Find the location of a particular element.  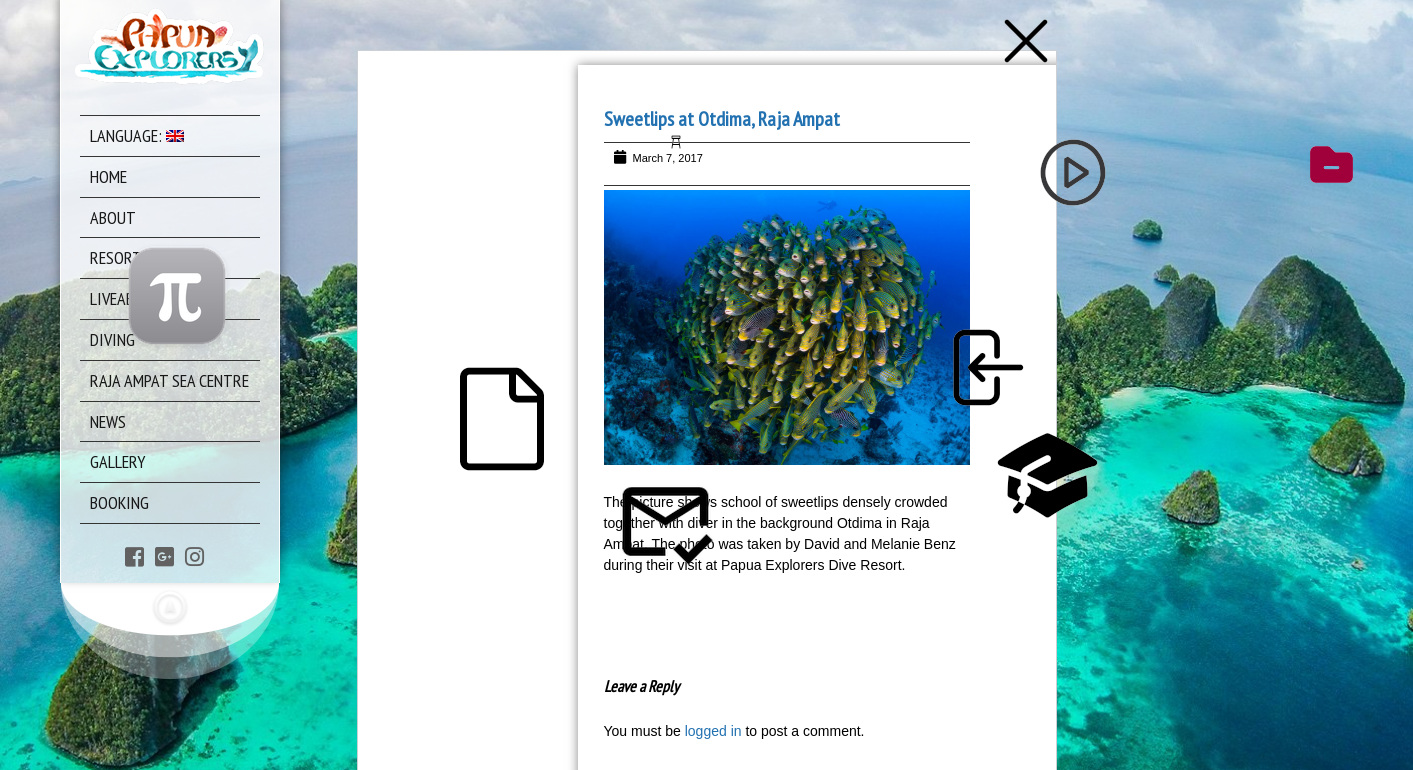

play media or start video playback is located at coordinates (1073, 172).